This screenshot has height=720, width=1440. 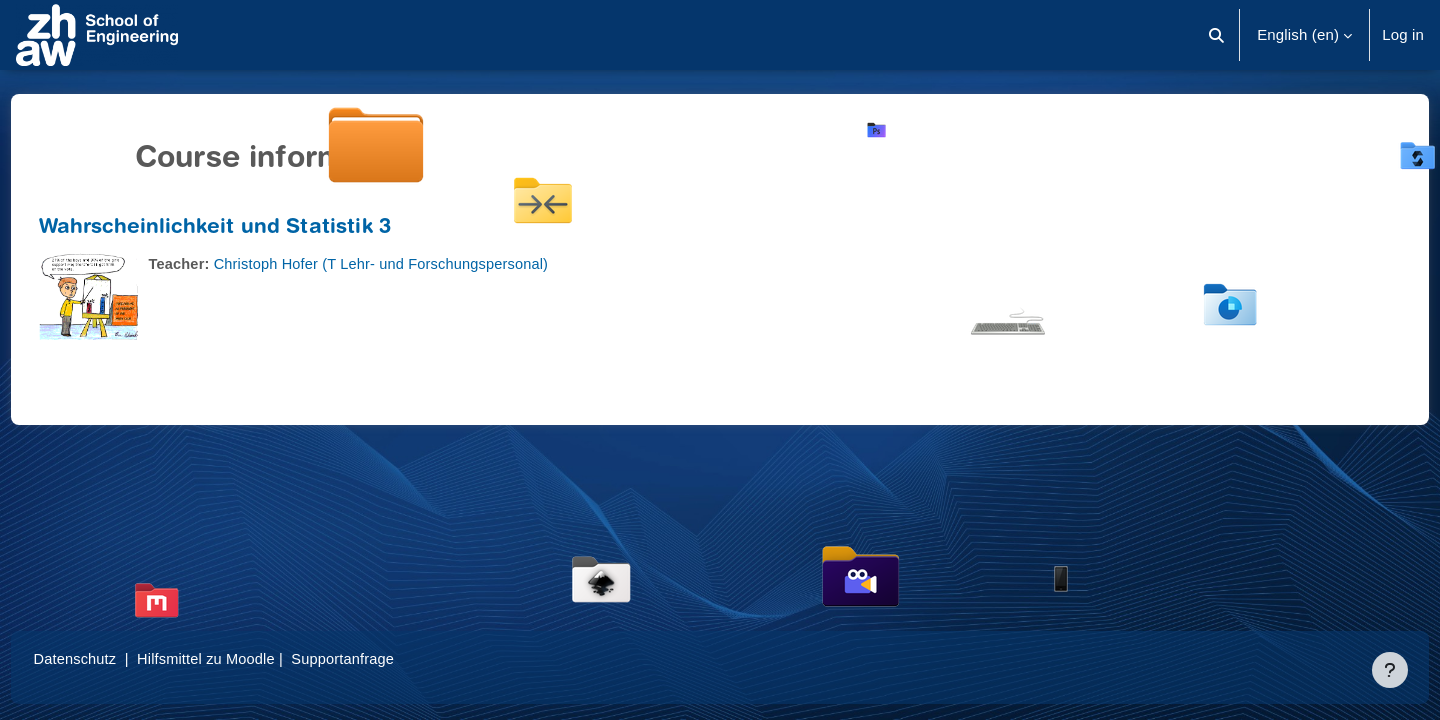 What do you see at coordinates (1230, 306) in the screenshot?
I see `open microsoft dynamics 365 sales folder` at bounding box center [1230, 306].